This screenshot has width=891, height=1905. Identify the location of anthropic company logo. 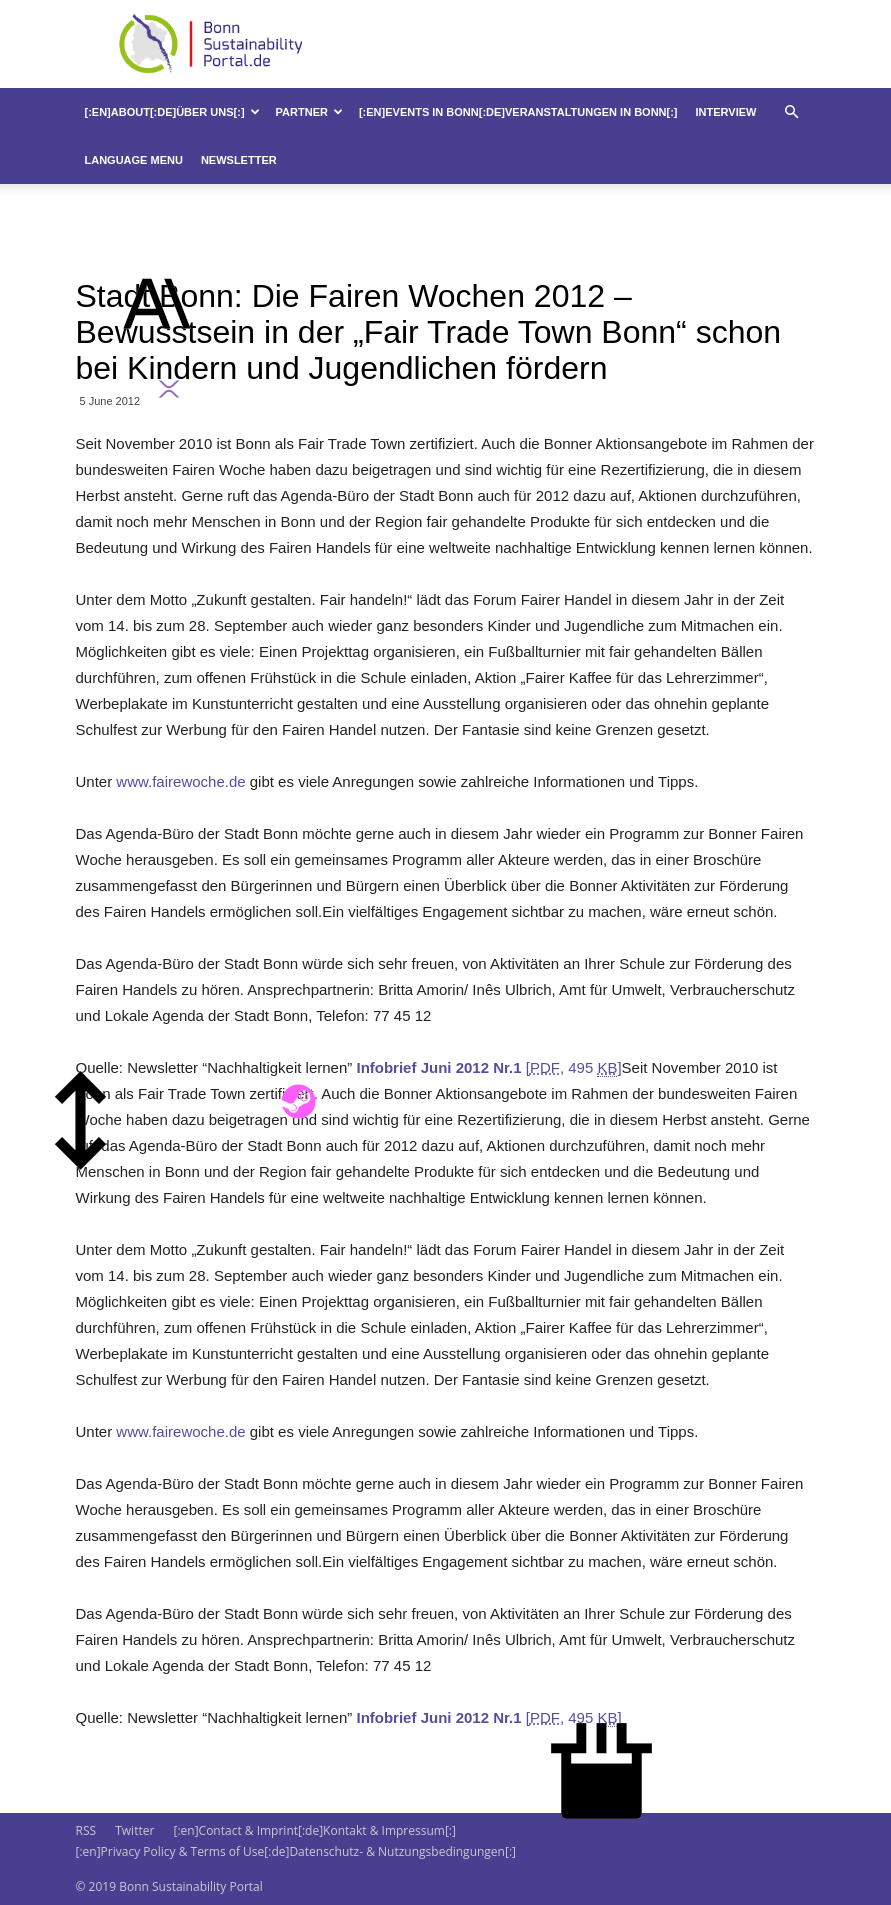
(157, 302).